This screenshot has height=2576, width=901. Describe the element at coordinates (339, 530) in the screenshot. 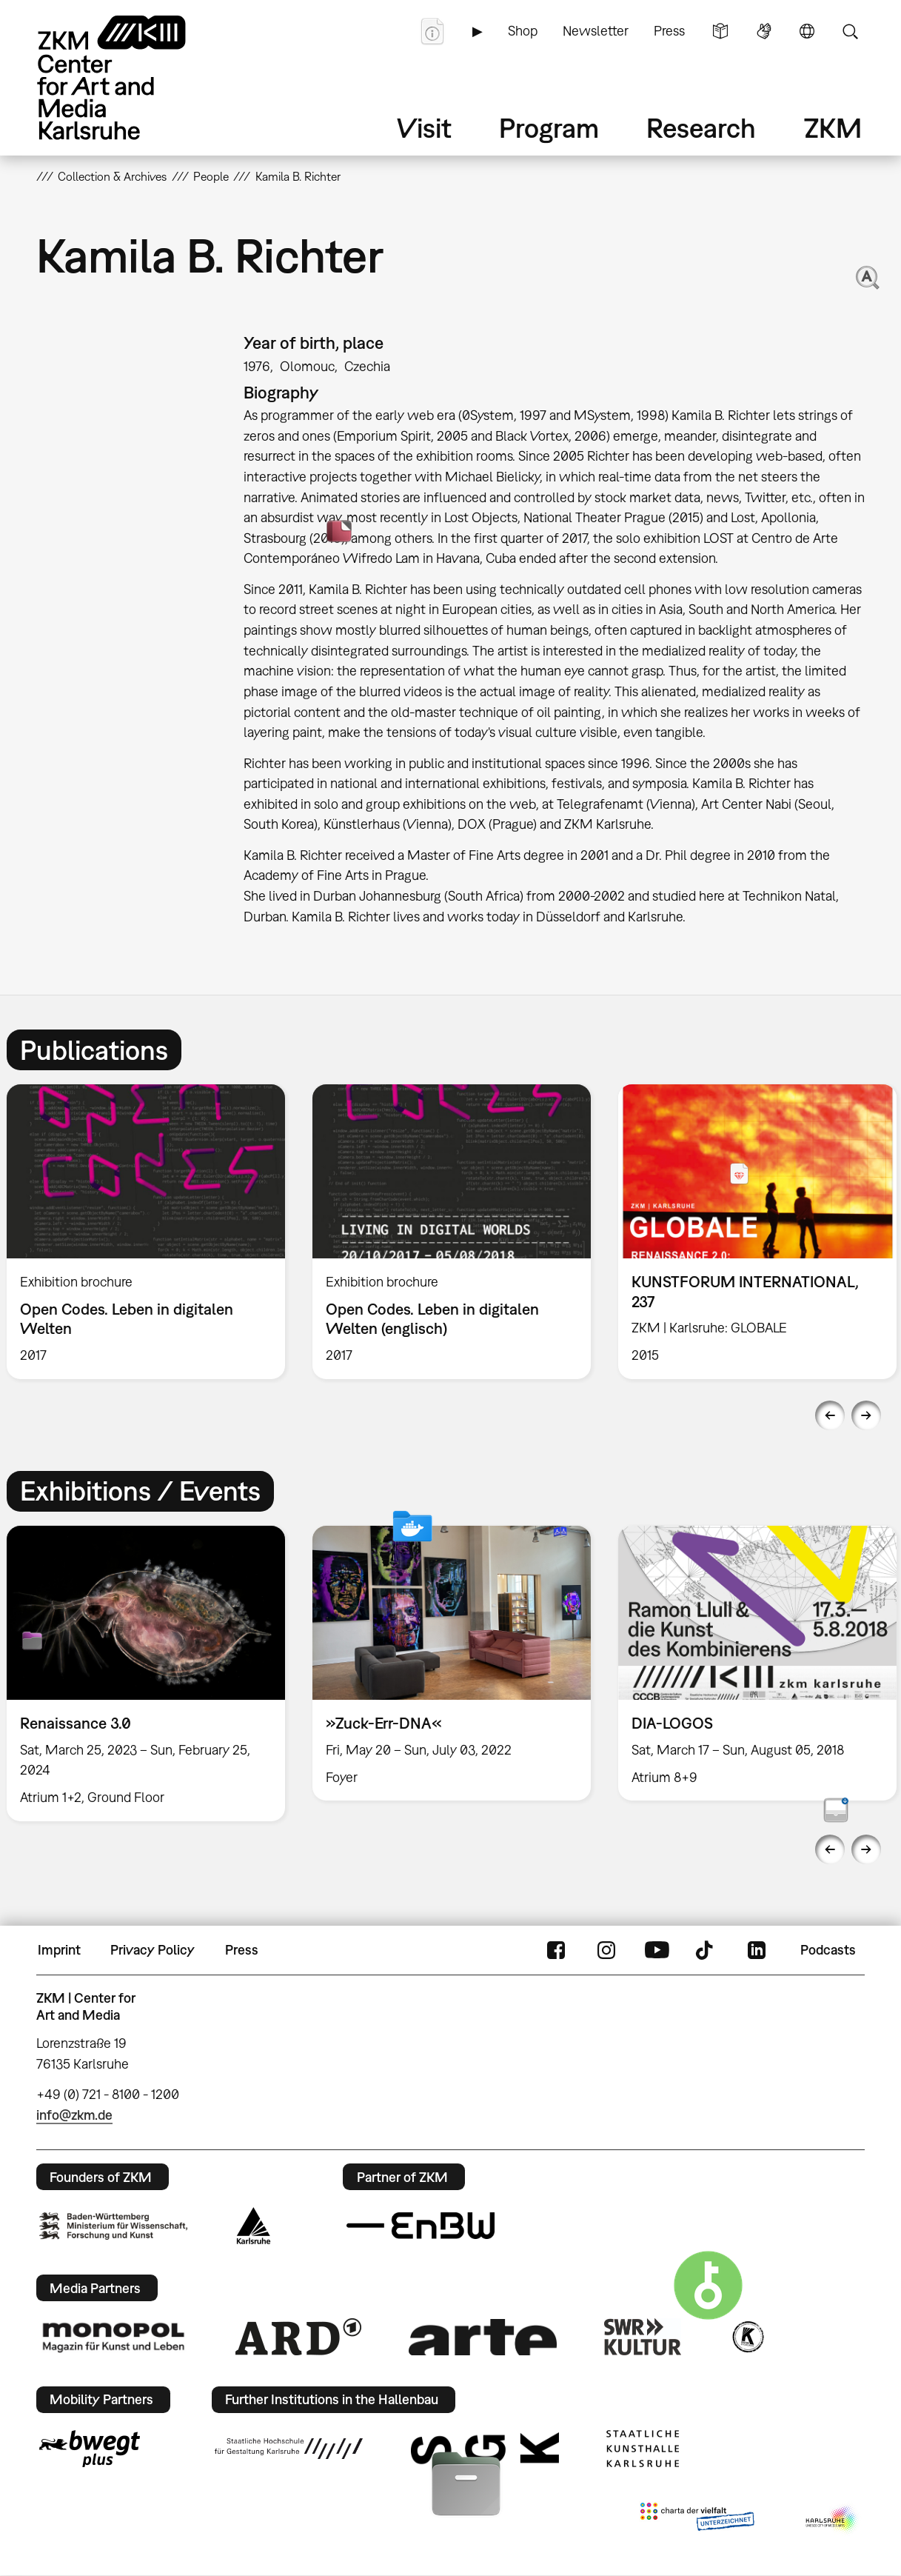

I see `change desktop wallpaper settings` at that location.